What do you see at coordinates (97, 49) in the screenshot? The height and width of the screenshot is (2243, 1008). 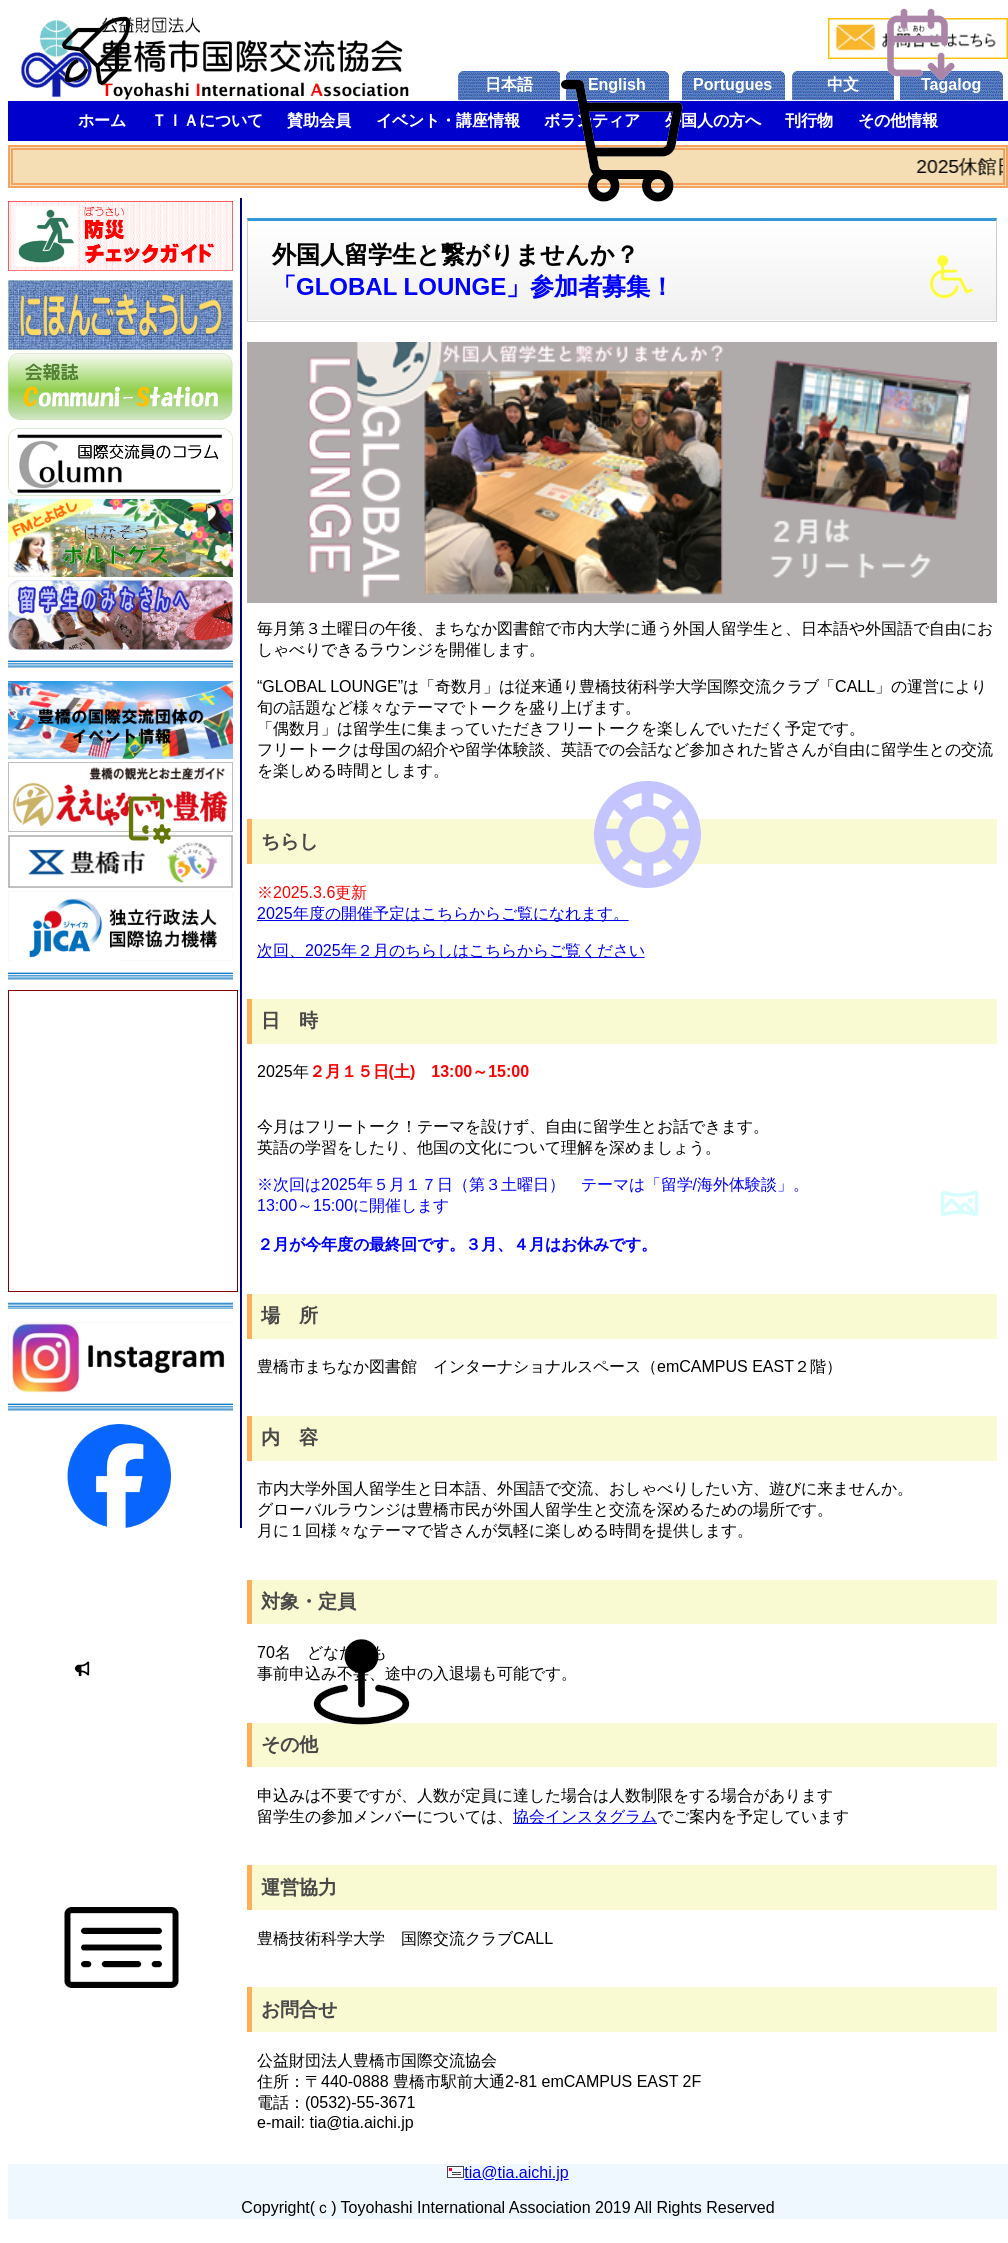 I see `launch or deploy a new project` at bounding box center [97, 49].